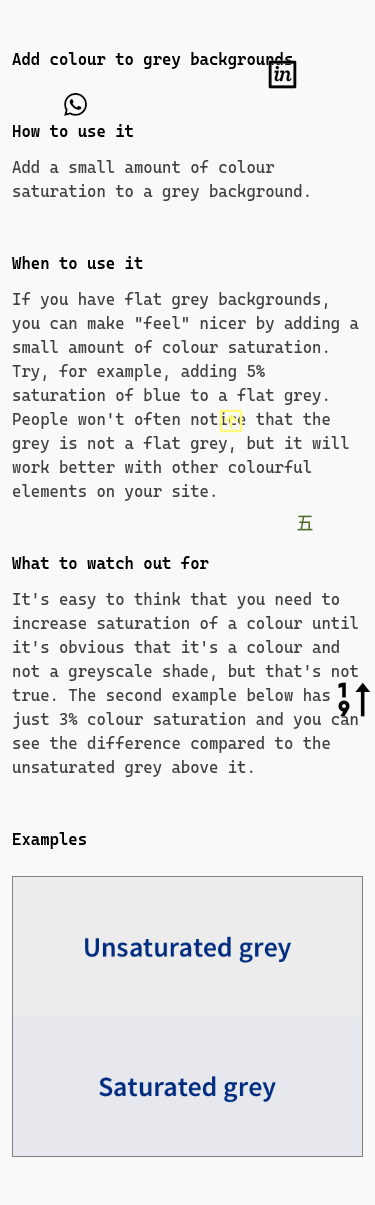  Describe the element at coordinates (282, 74) in the screenshot. I see `open InVision app` at that location.